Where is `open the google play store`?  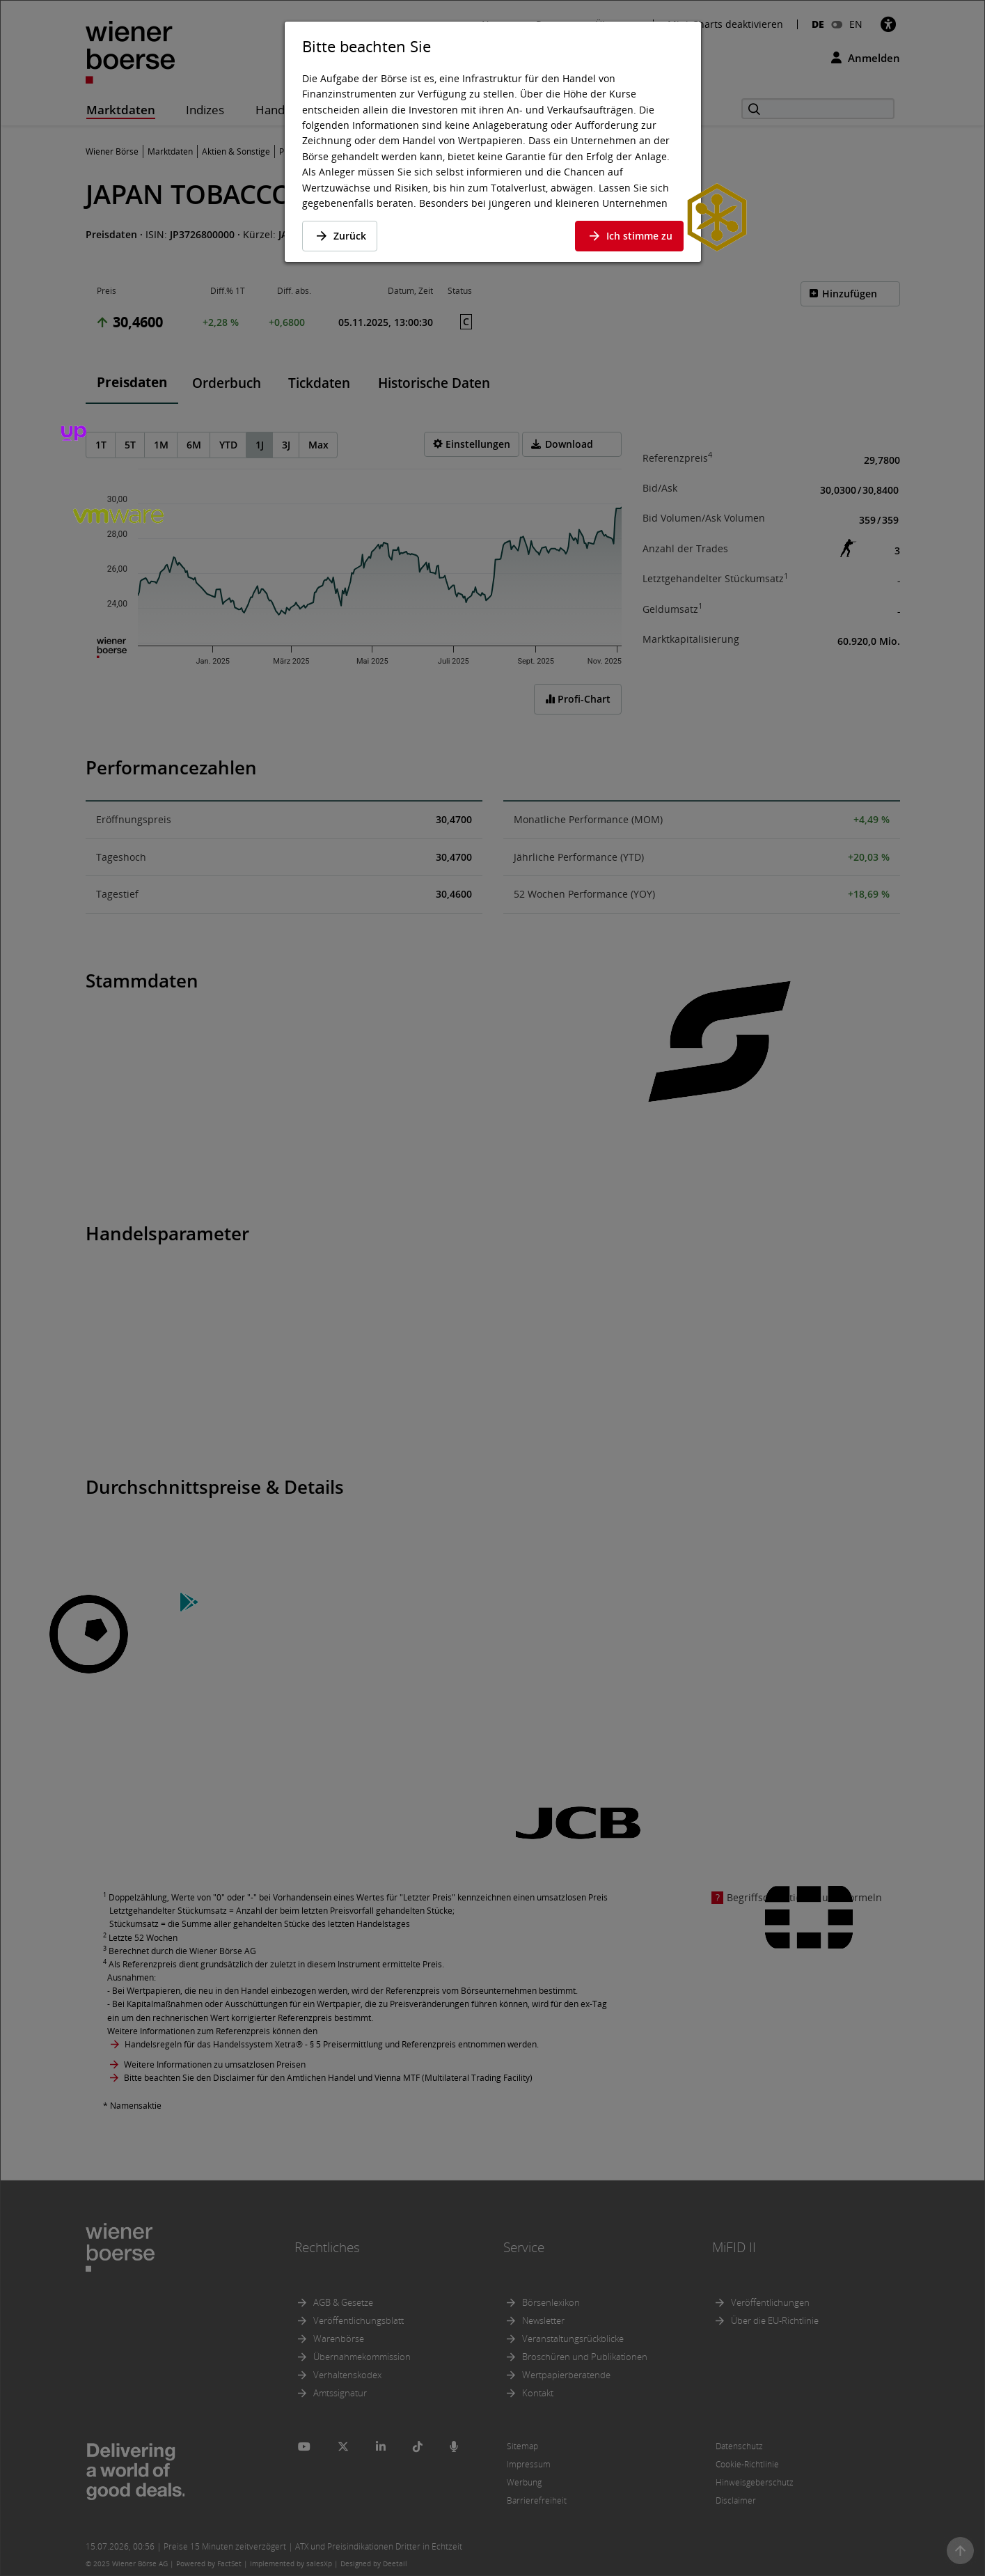 open the google play store is located at coordinates (189, 1602).